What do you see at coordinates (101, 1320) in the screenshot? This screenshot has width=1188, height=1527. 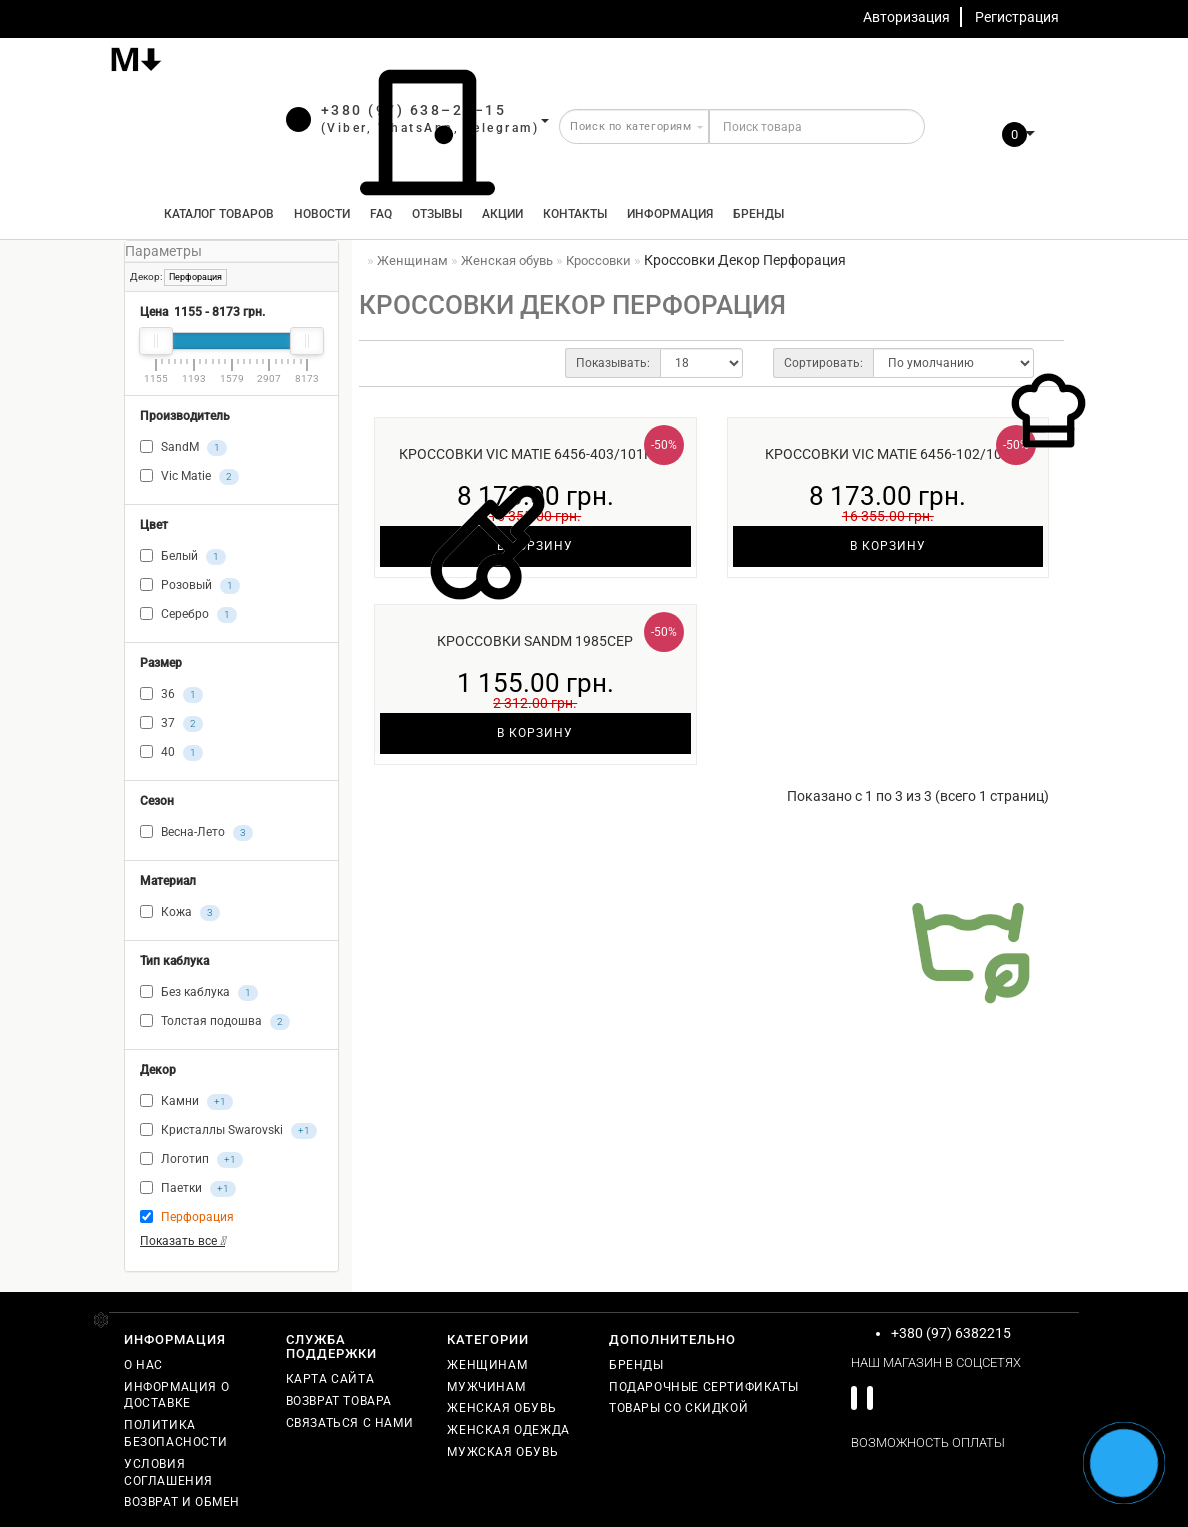 I see `access garden or plant care features` at bounding box center [101, 1320].